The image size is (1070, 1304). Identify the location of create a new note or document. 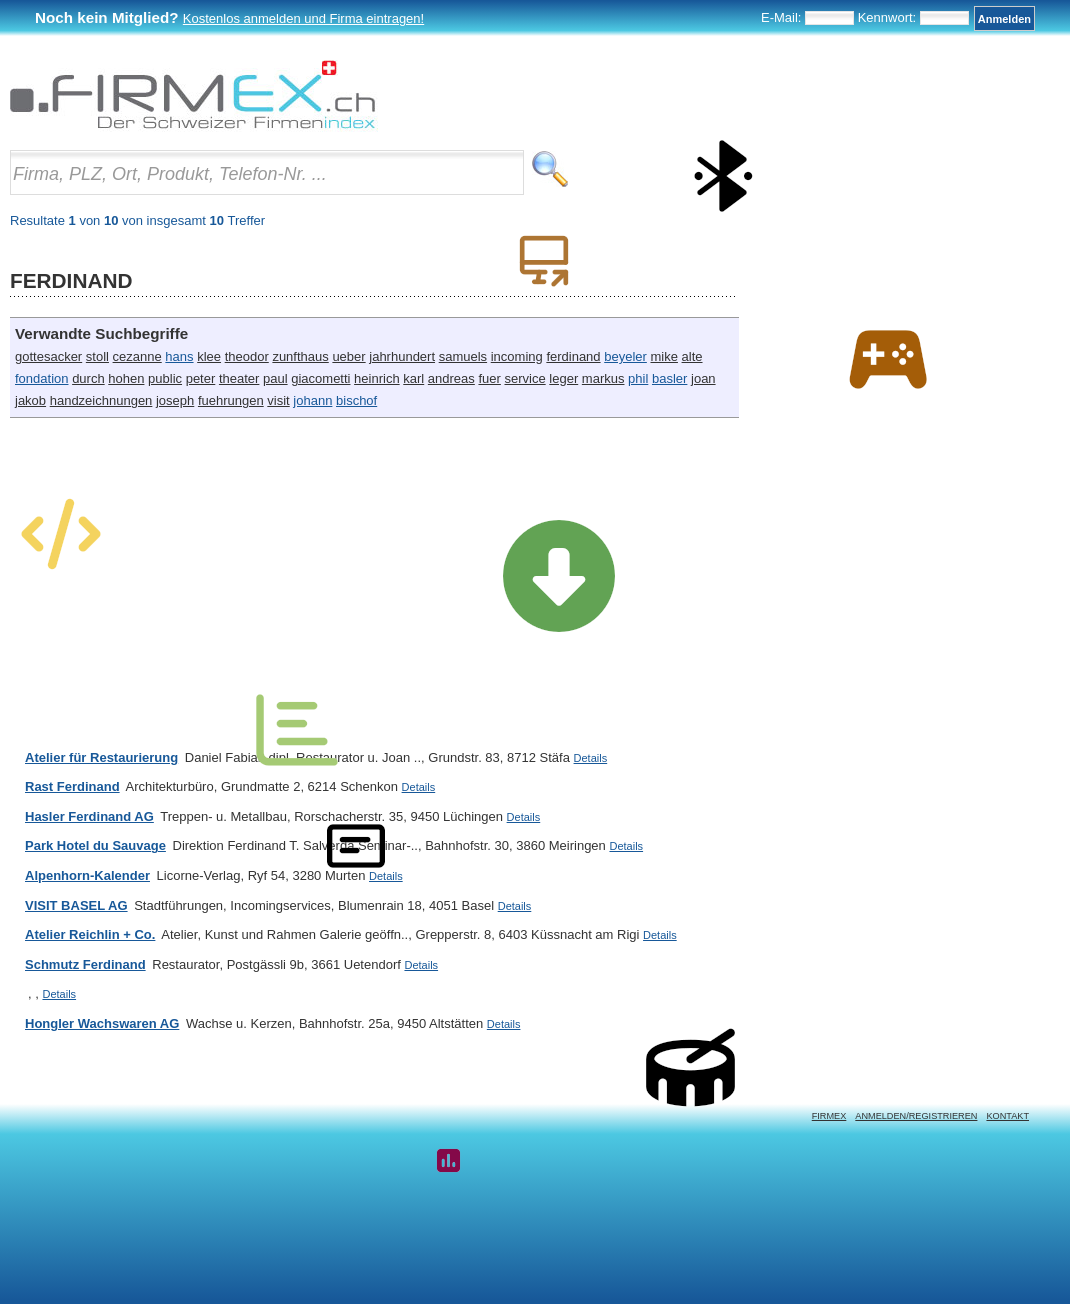
(356, 846).